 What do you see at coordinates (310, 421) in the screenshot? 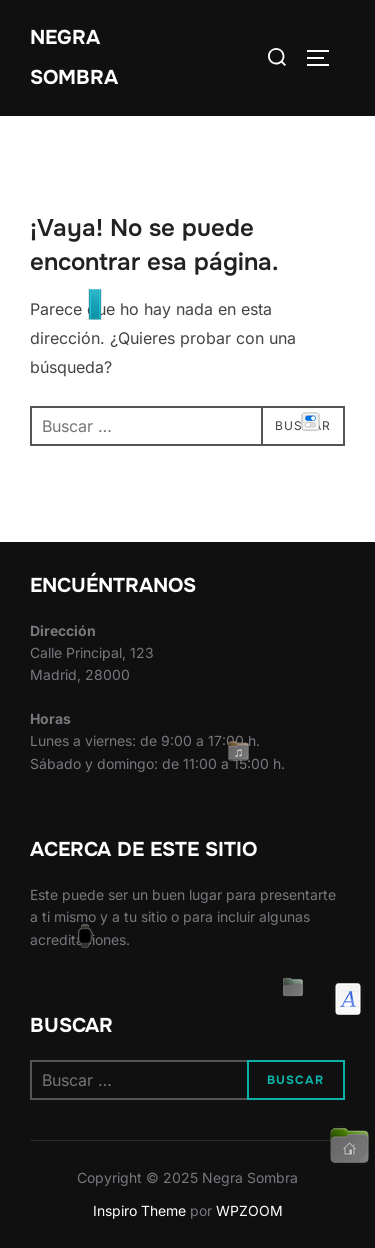
I see `open gnome tweaks application` at bounding box center [310, 421].